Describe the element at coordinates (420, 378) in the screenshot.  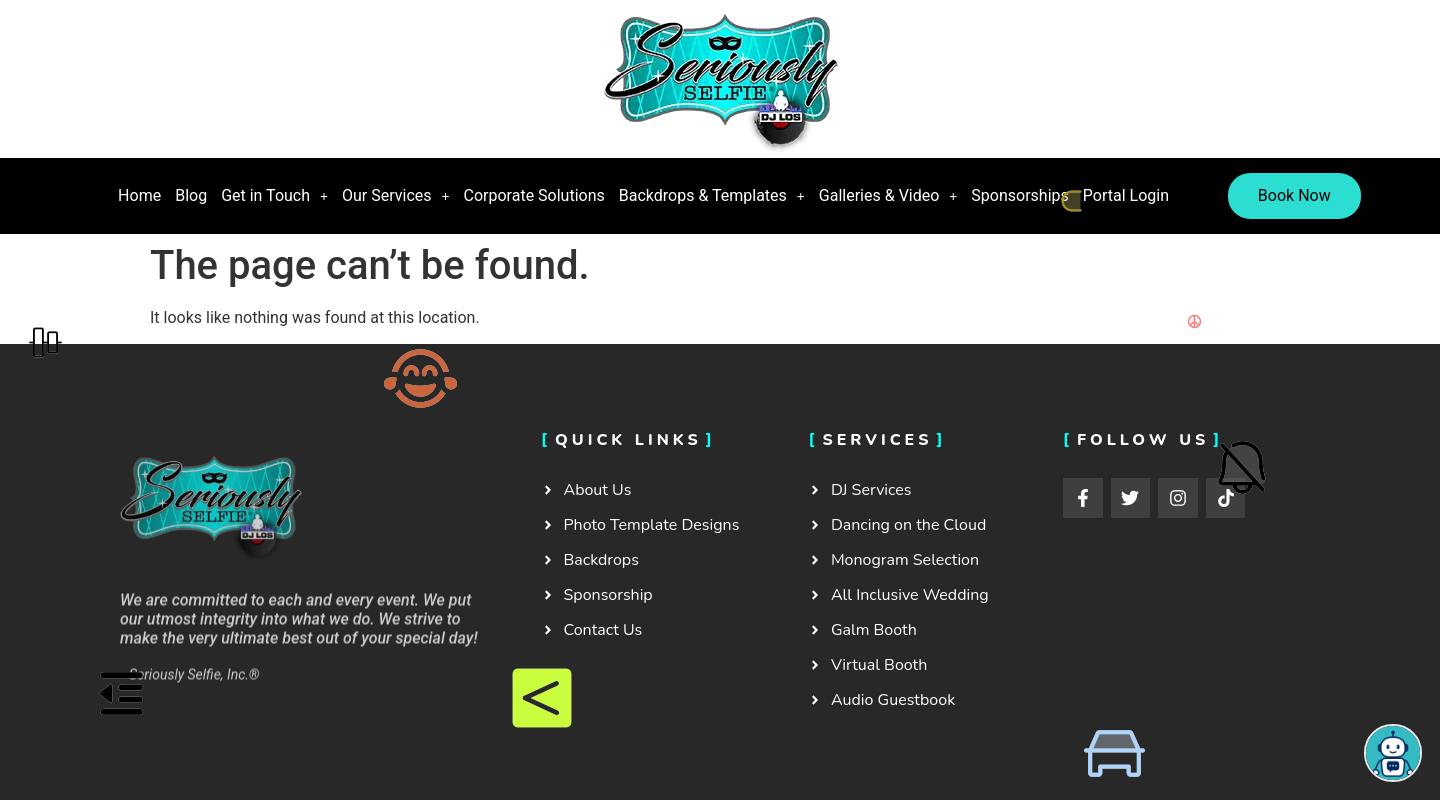
I see `react with laughing emoji` at that location.